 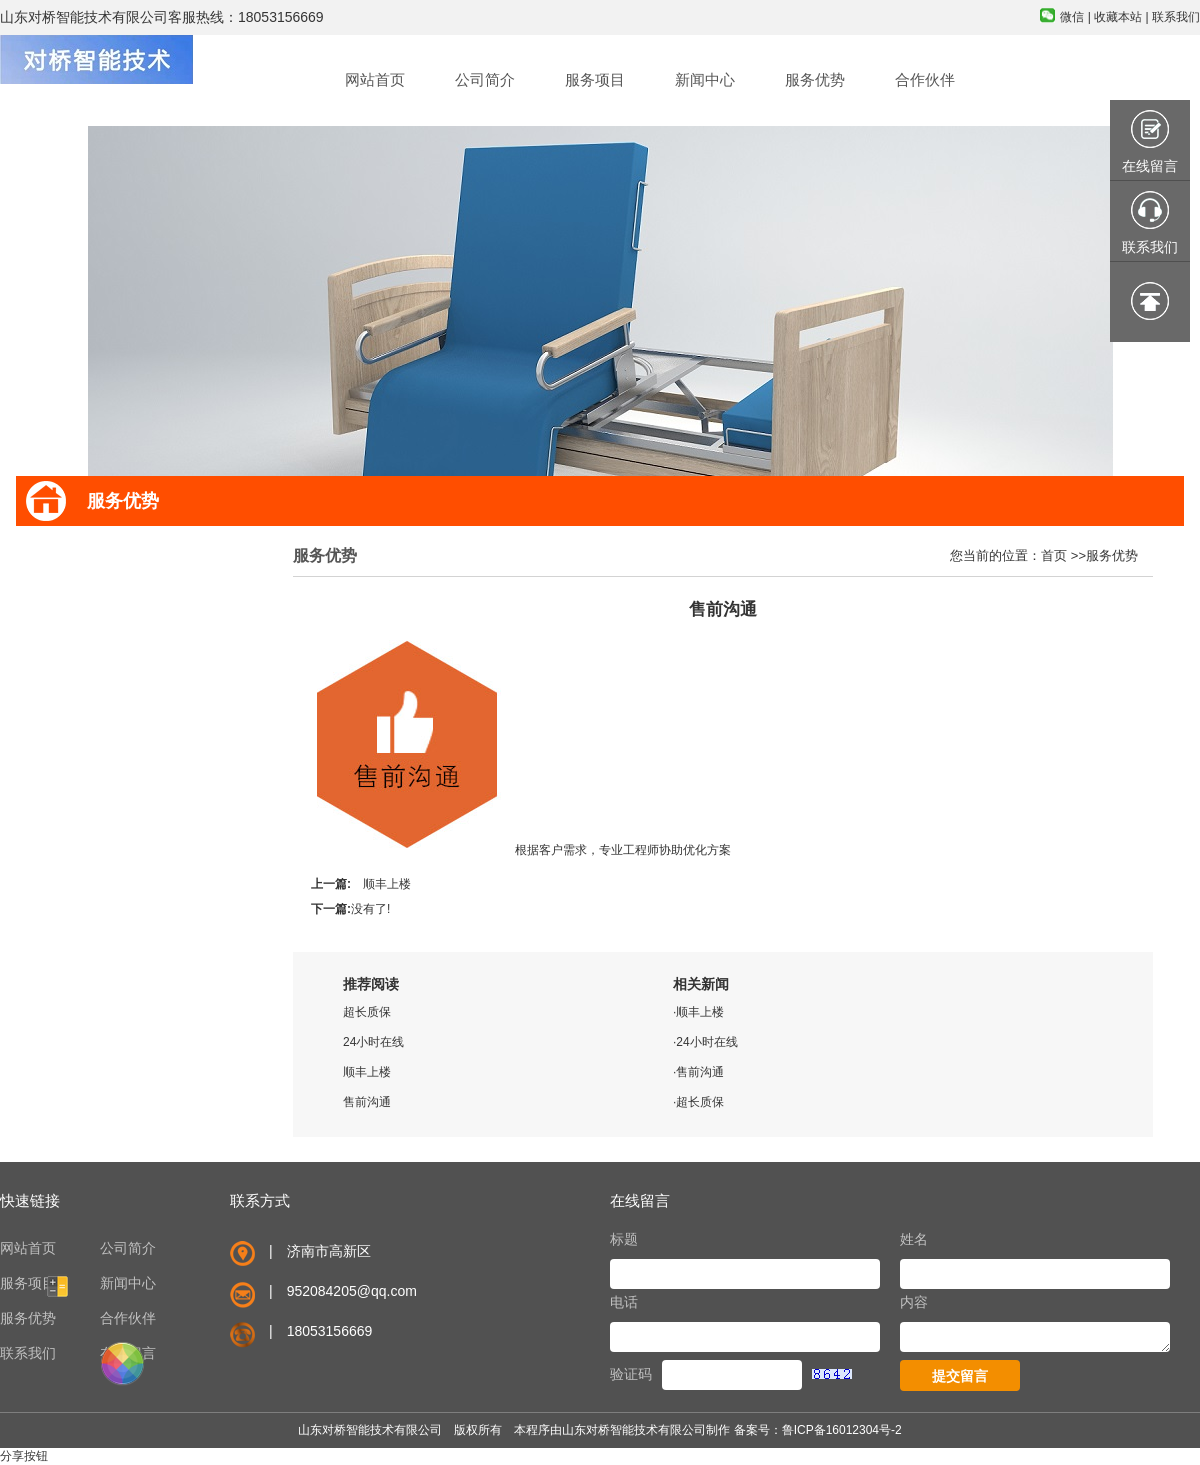 I want to click on open the calculator app, so click(x=57, y=1286).